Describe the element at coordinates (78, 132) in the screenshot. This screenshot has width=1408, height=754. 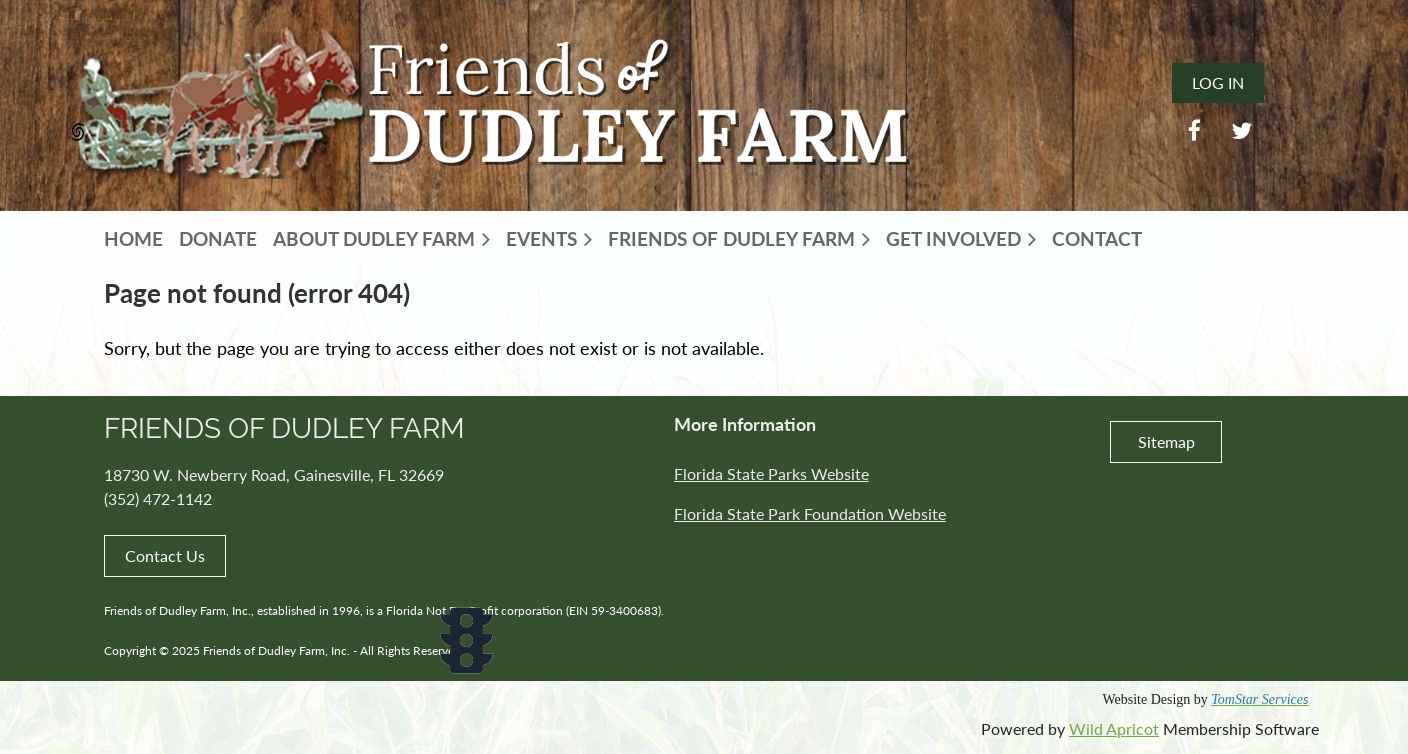
I see `upstash brand logo` at that location.